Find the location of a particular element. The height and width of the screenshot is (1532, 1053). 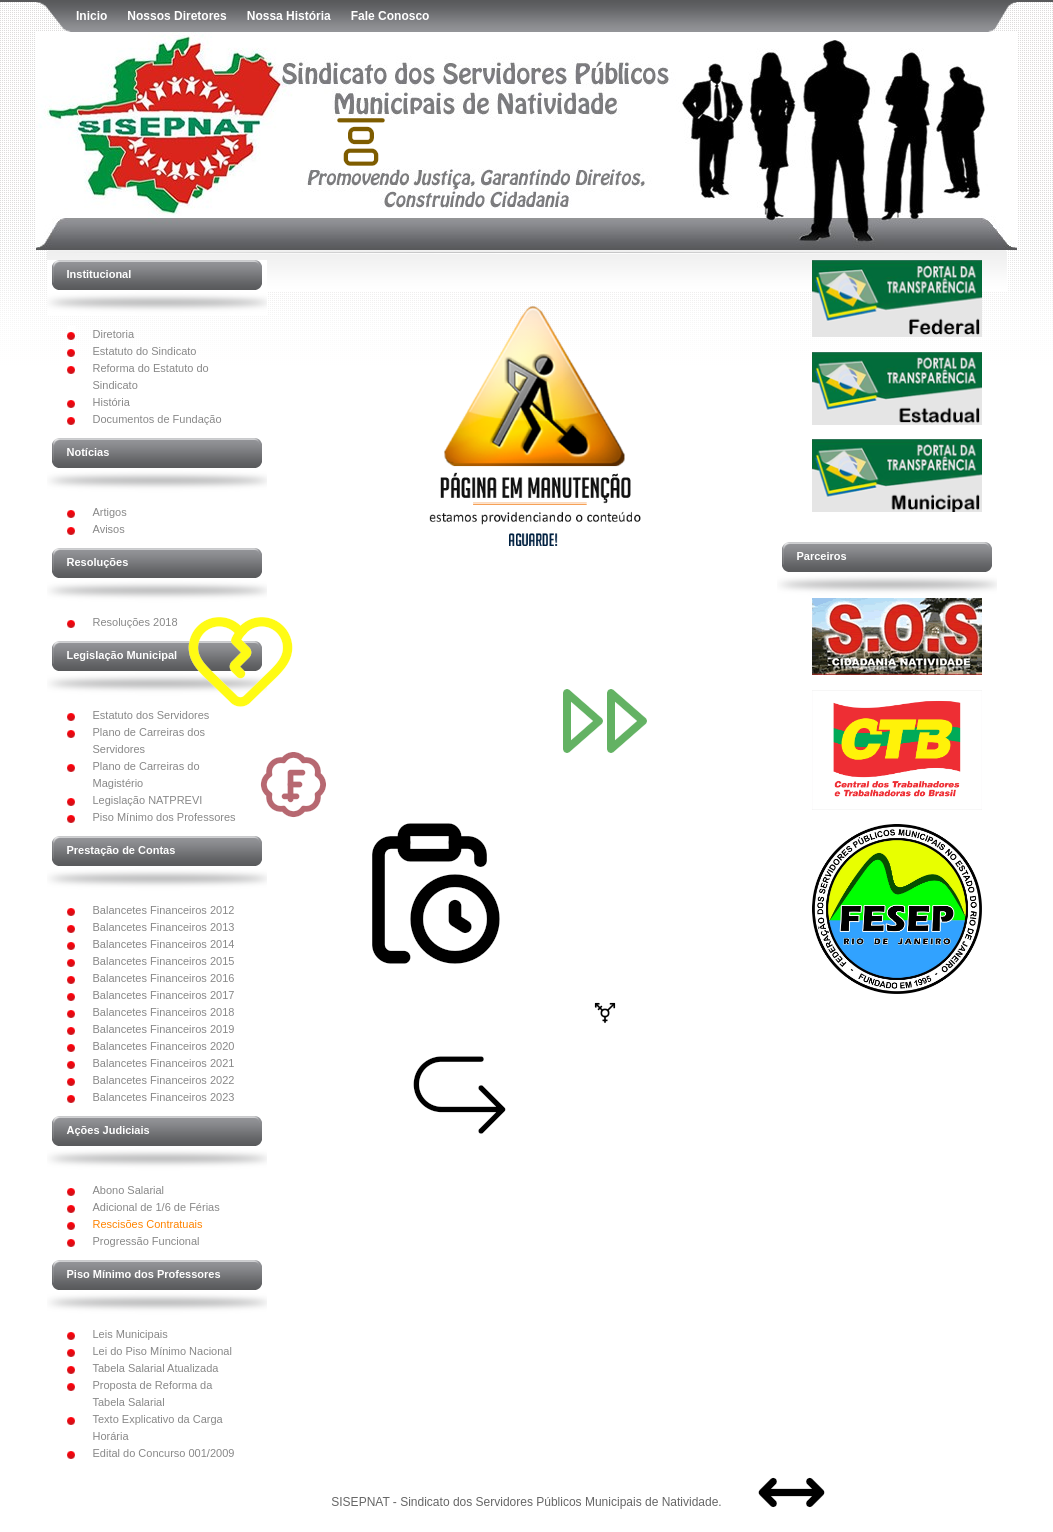

view clipboard history is located at coordinates (429, 893).